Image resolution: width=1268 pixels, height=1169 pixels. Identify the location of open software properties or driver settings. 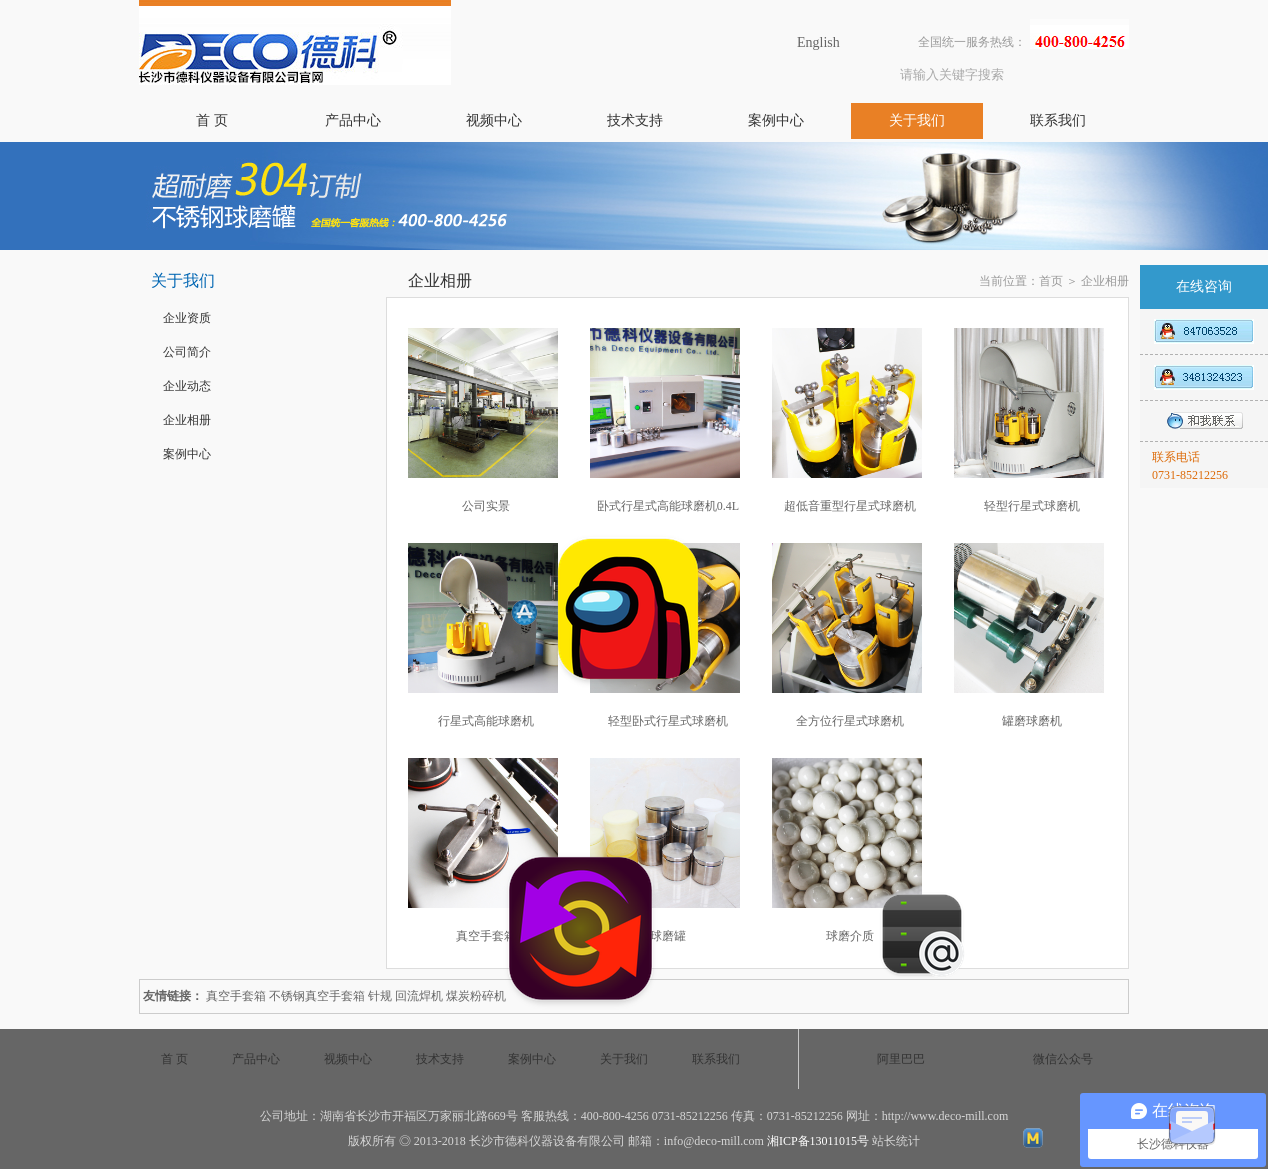
(524, 612).